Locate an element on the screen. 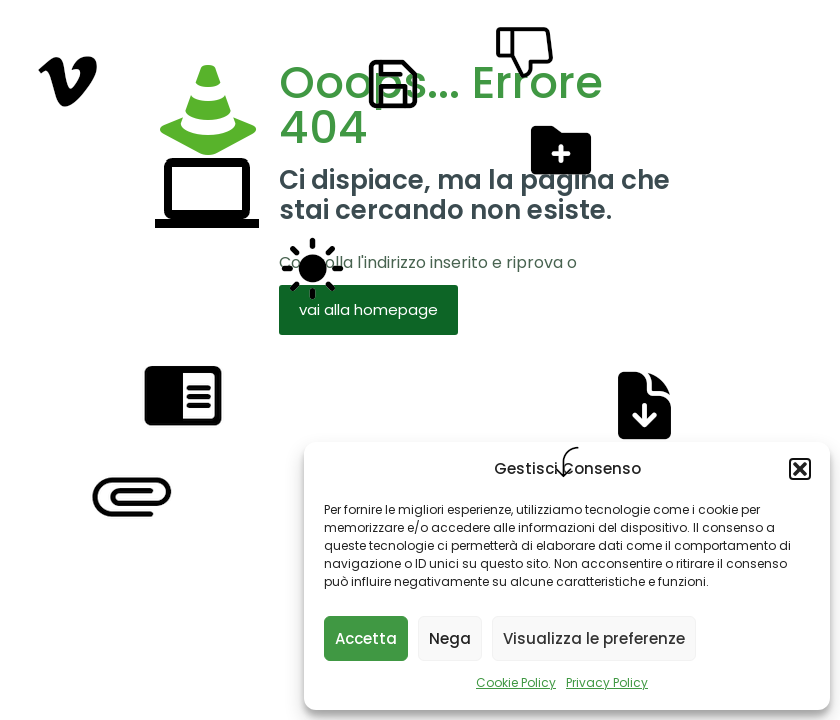  switch to reader mode for distraction-free reading is located at coordinates (183, 394).